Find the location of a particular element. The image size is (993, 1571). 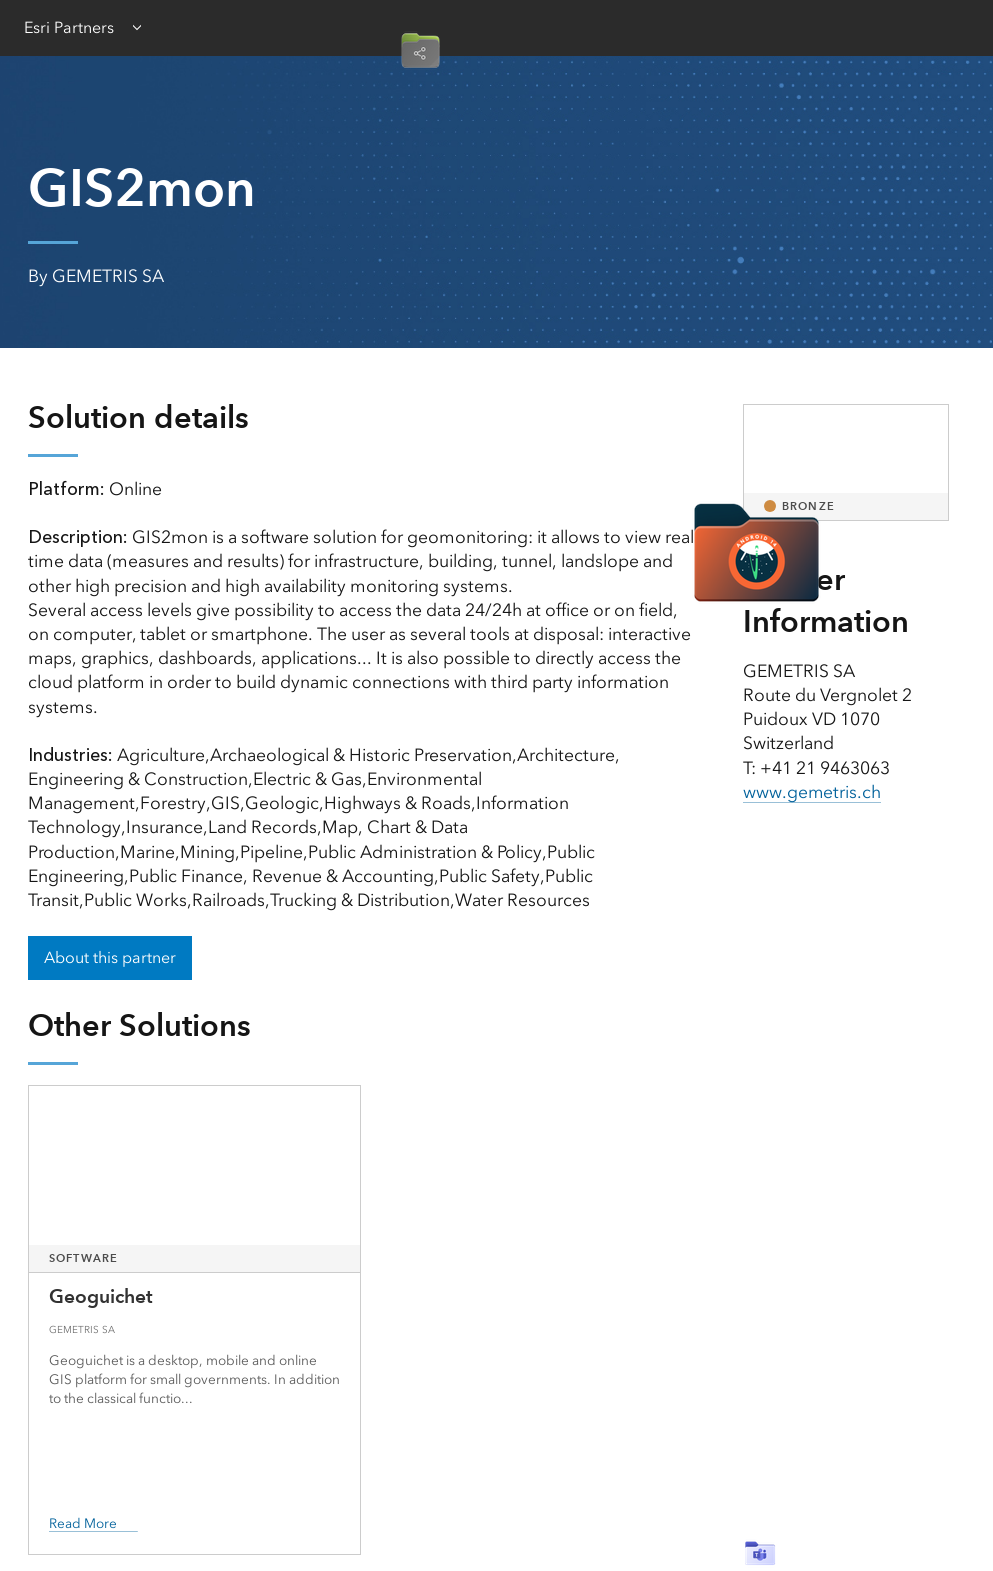

open your public shared folder is located at coordinates (420, 50).